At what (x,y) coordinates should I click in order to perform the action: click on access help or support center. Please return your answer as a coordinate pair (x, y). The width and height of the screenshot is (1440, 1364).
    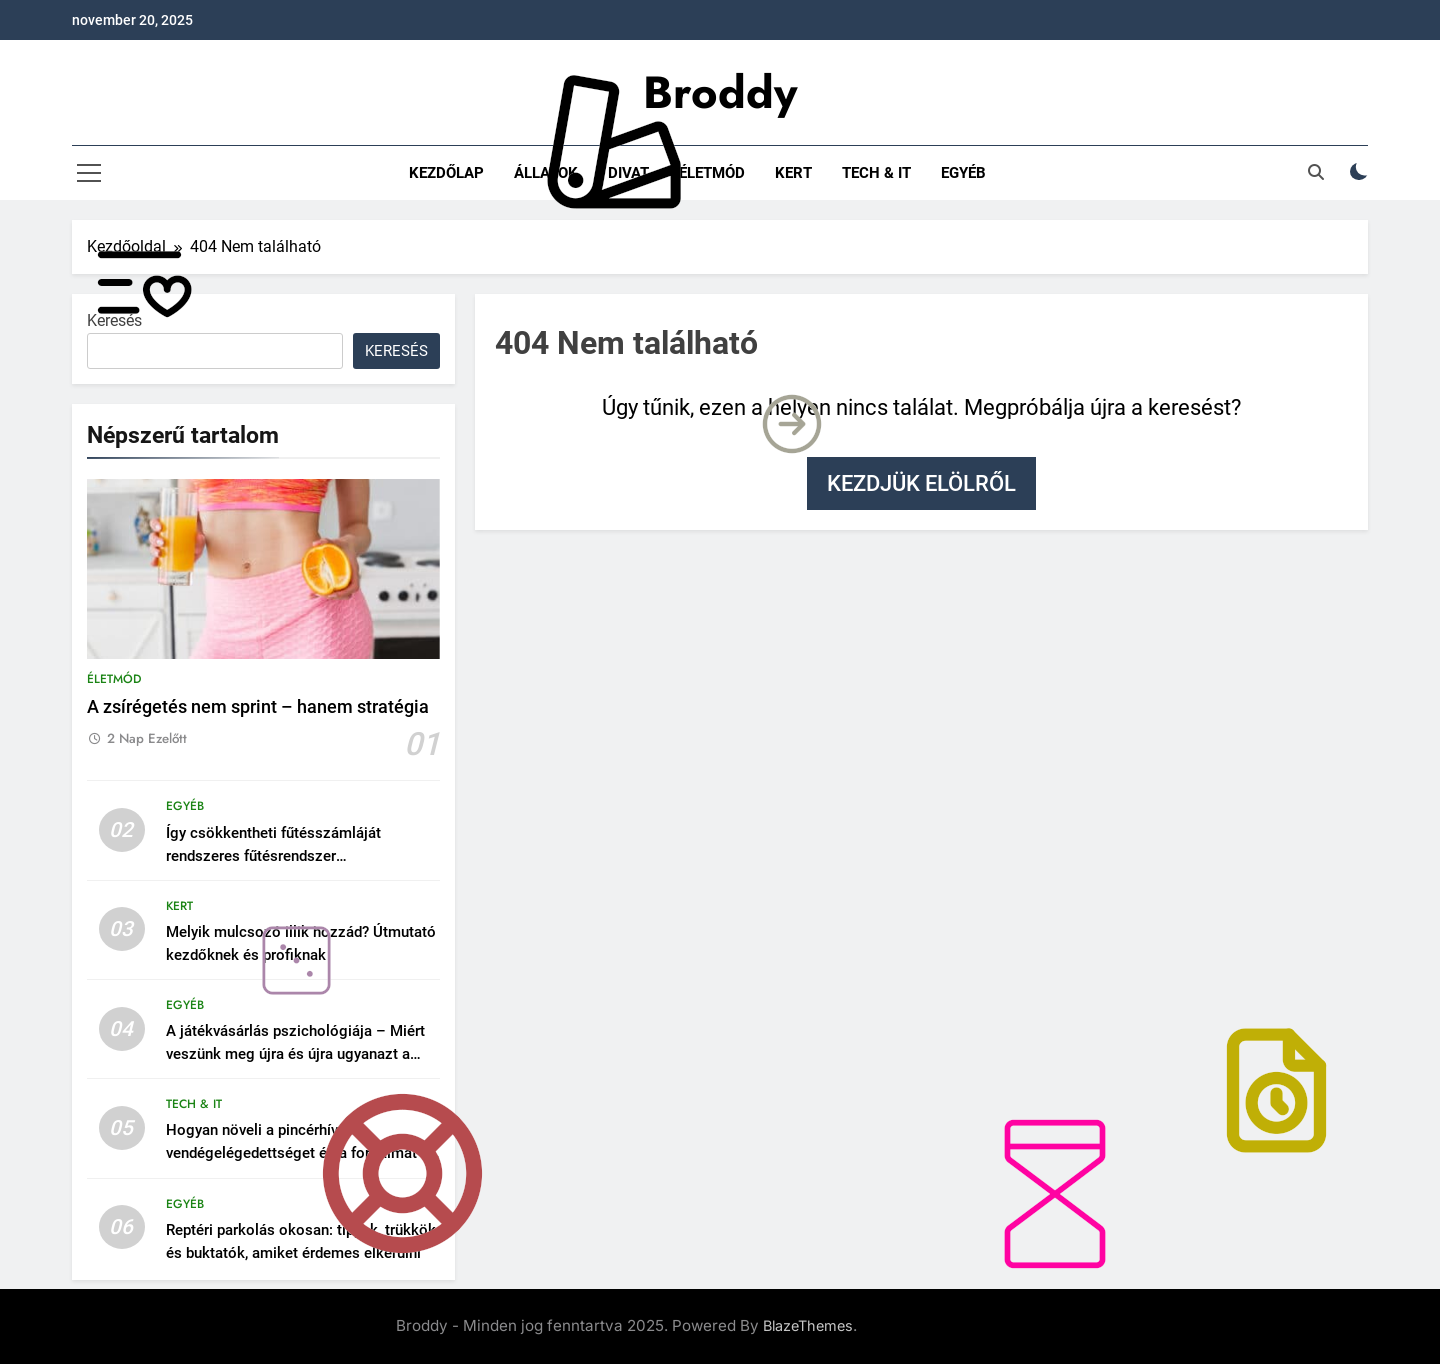
    Looking at the image, I should click on (402, 1173).